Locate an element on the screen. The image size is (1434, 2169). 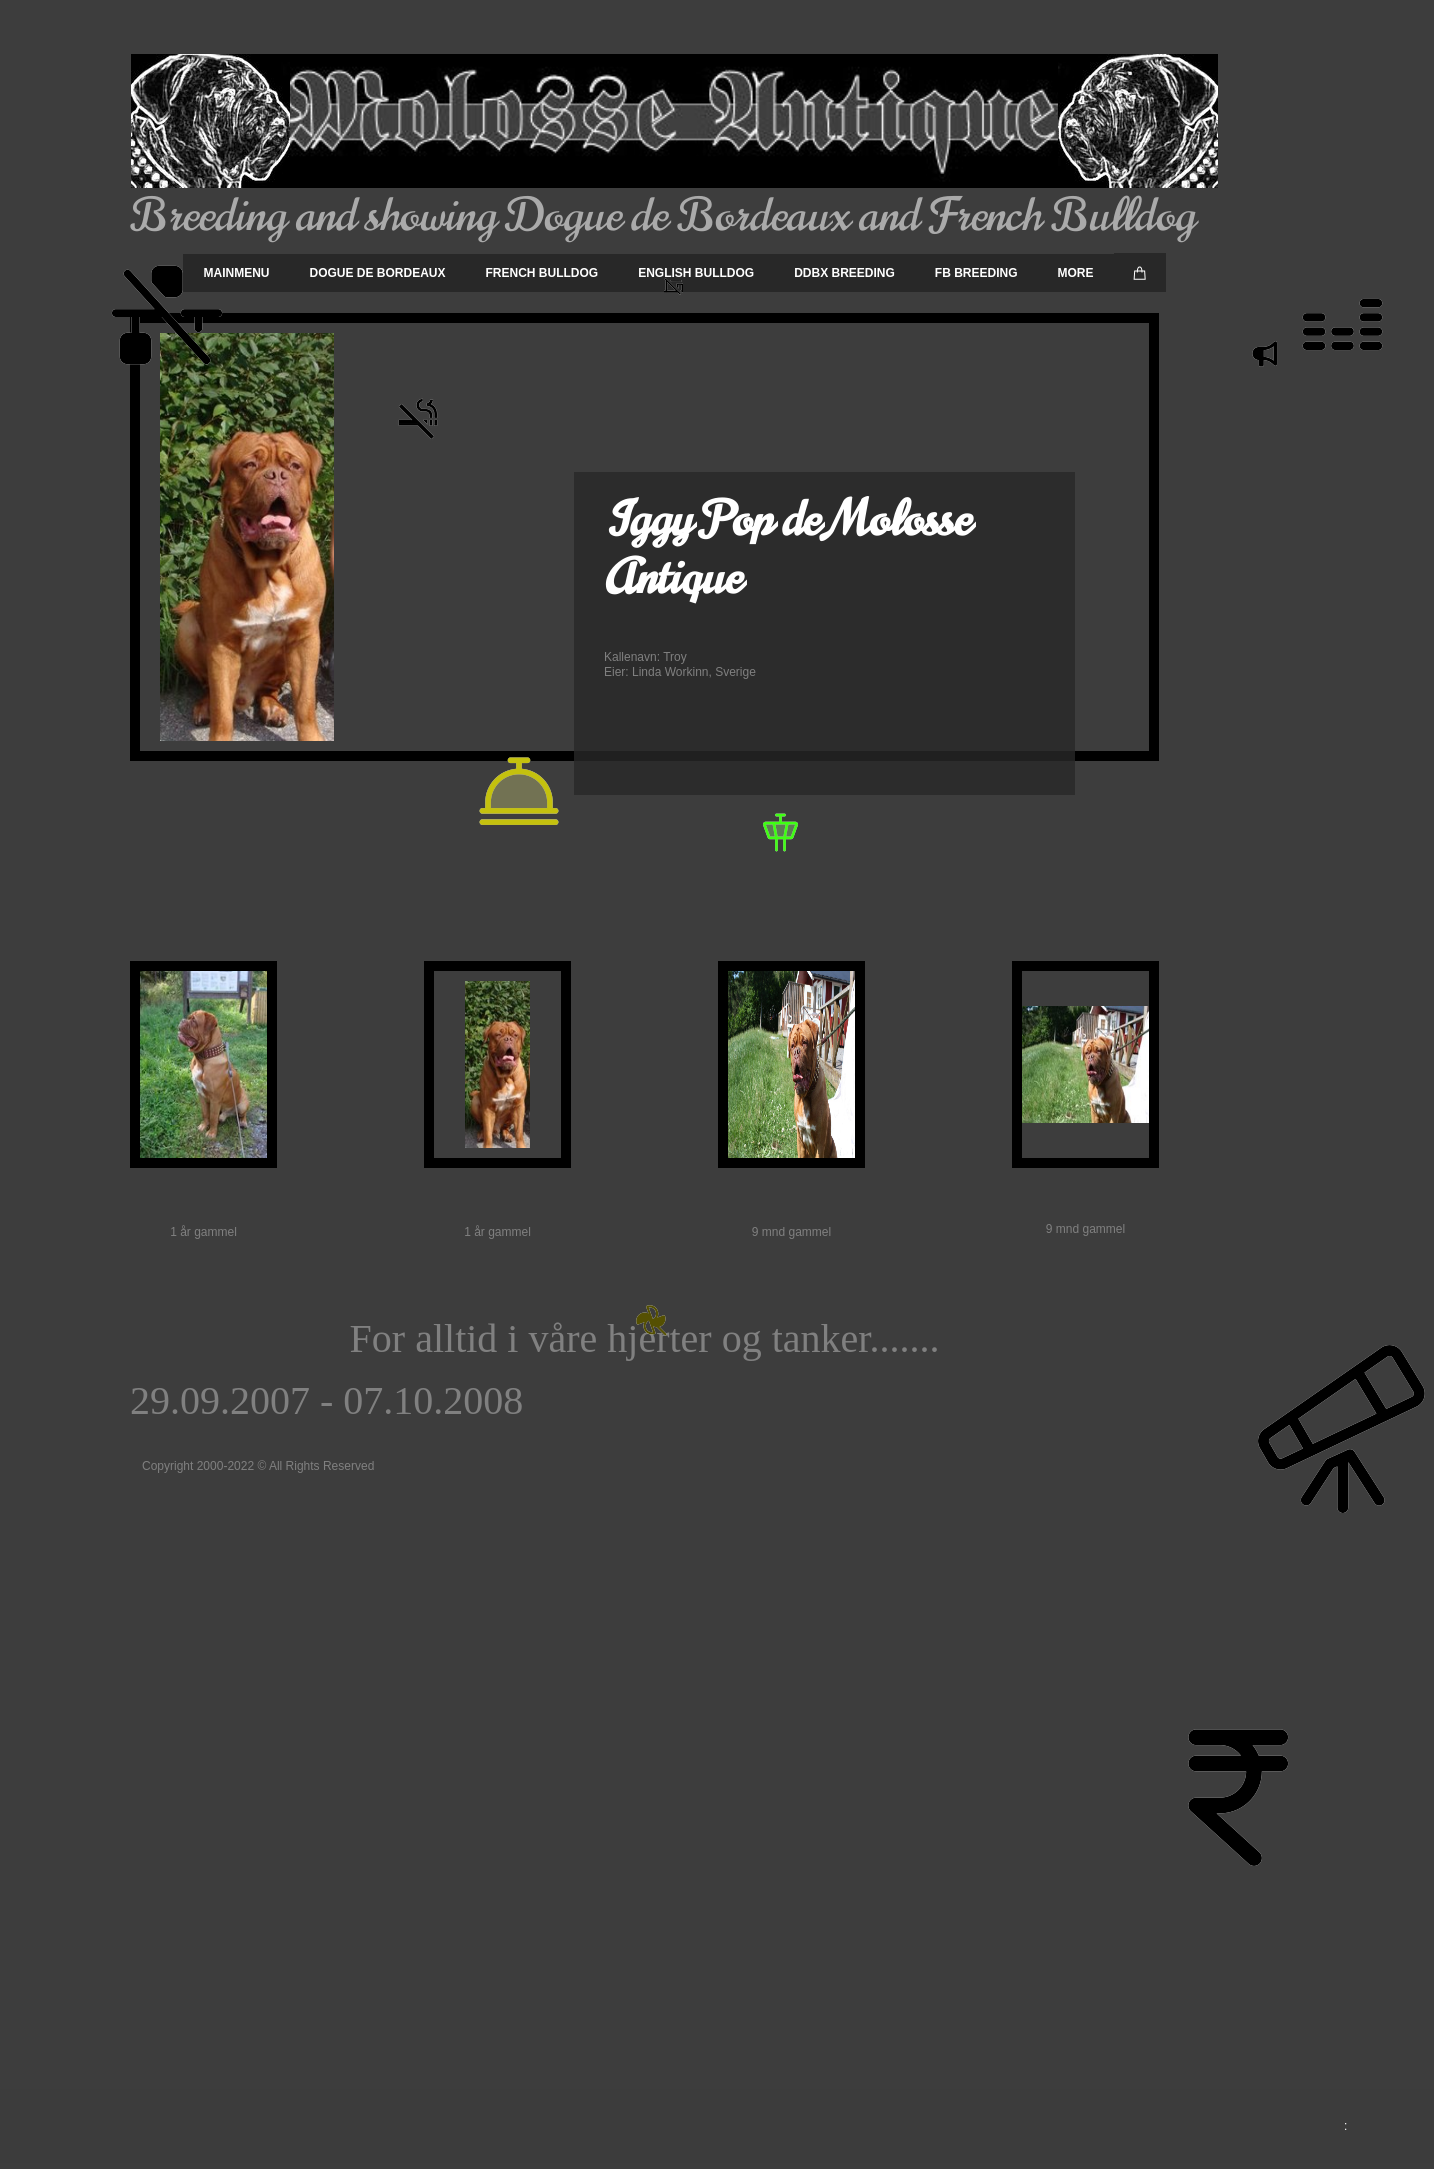
indicates a smoke-free or no smoking area is located at coordinates (418, 418).